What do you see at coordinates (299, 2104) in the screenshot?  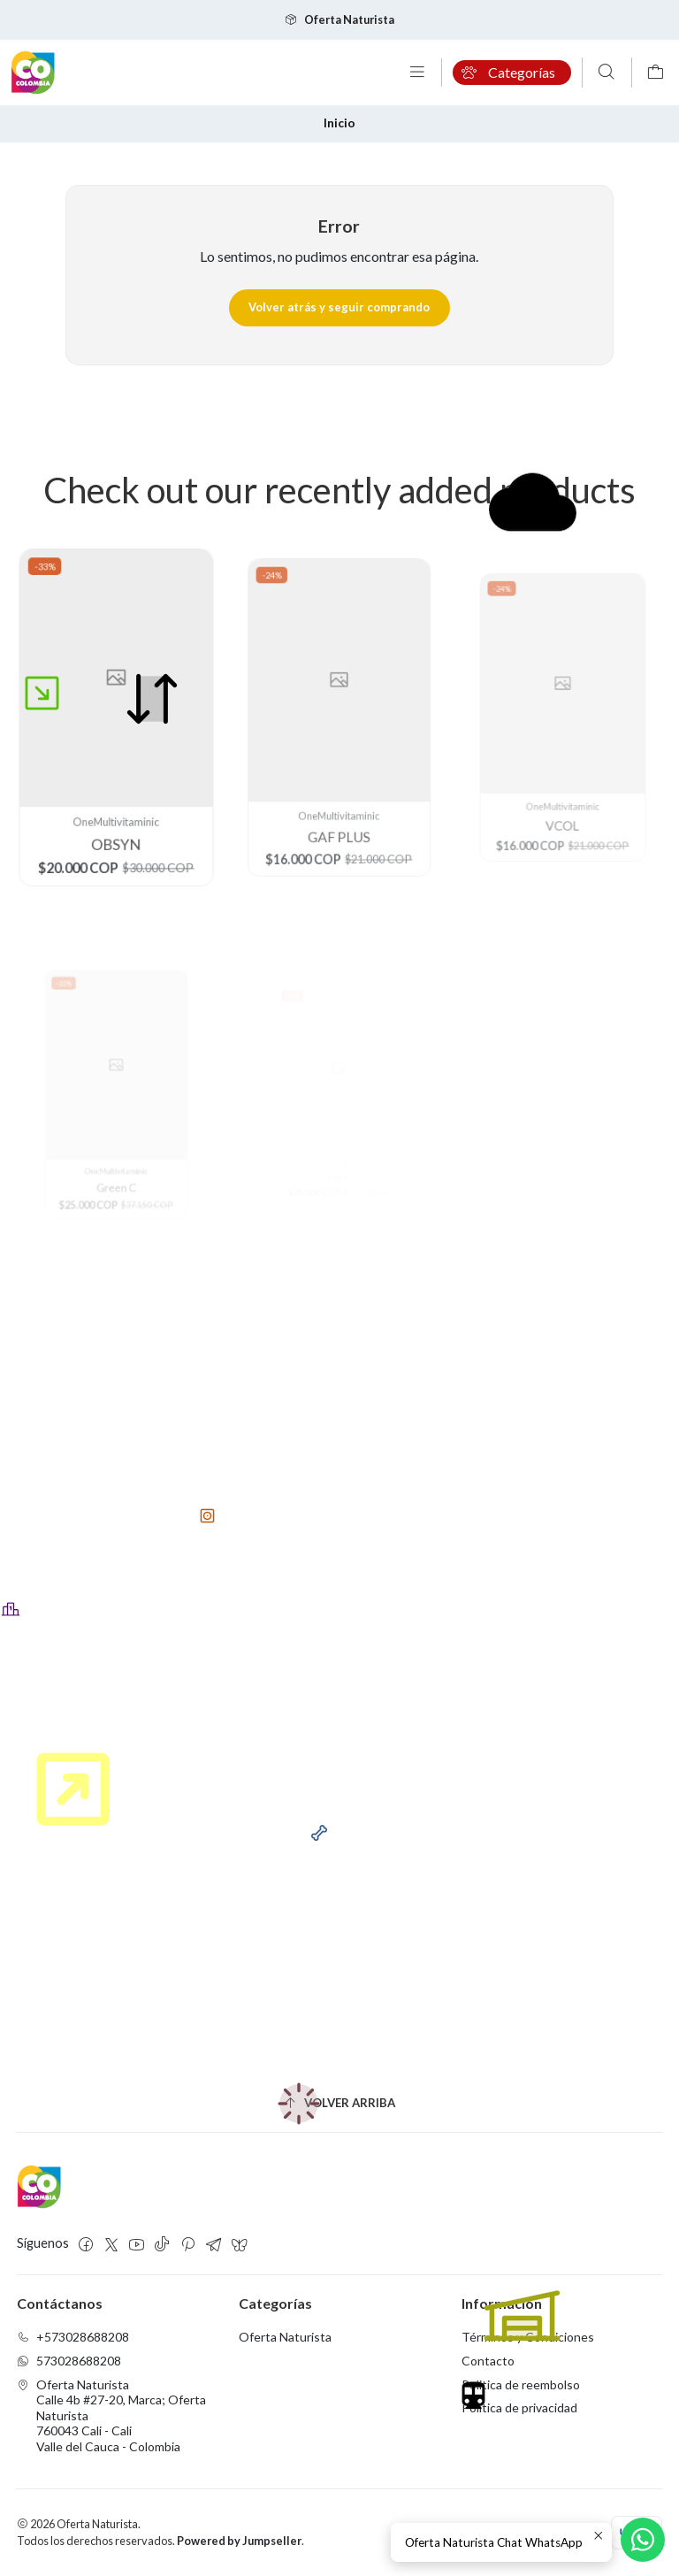 I see `indicates content is loading` at bounding box center [299, 2104].